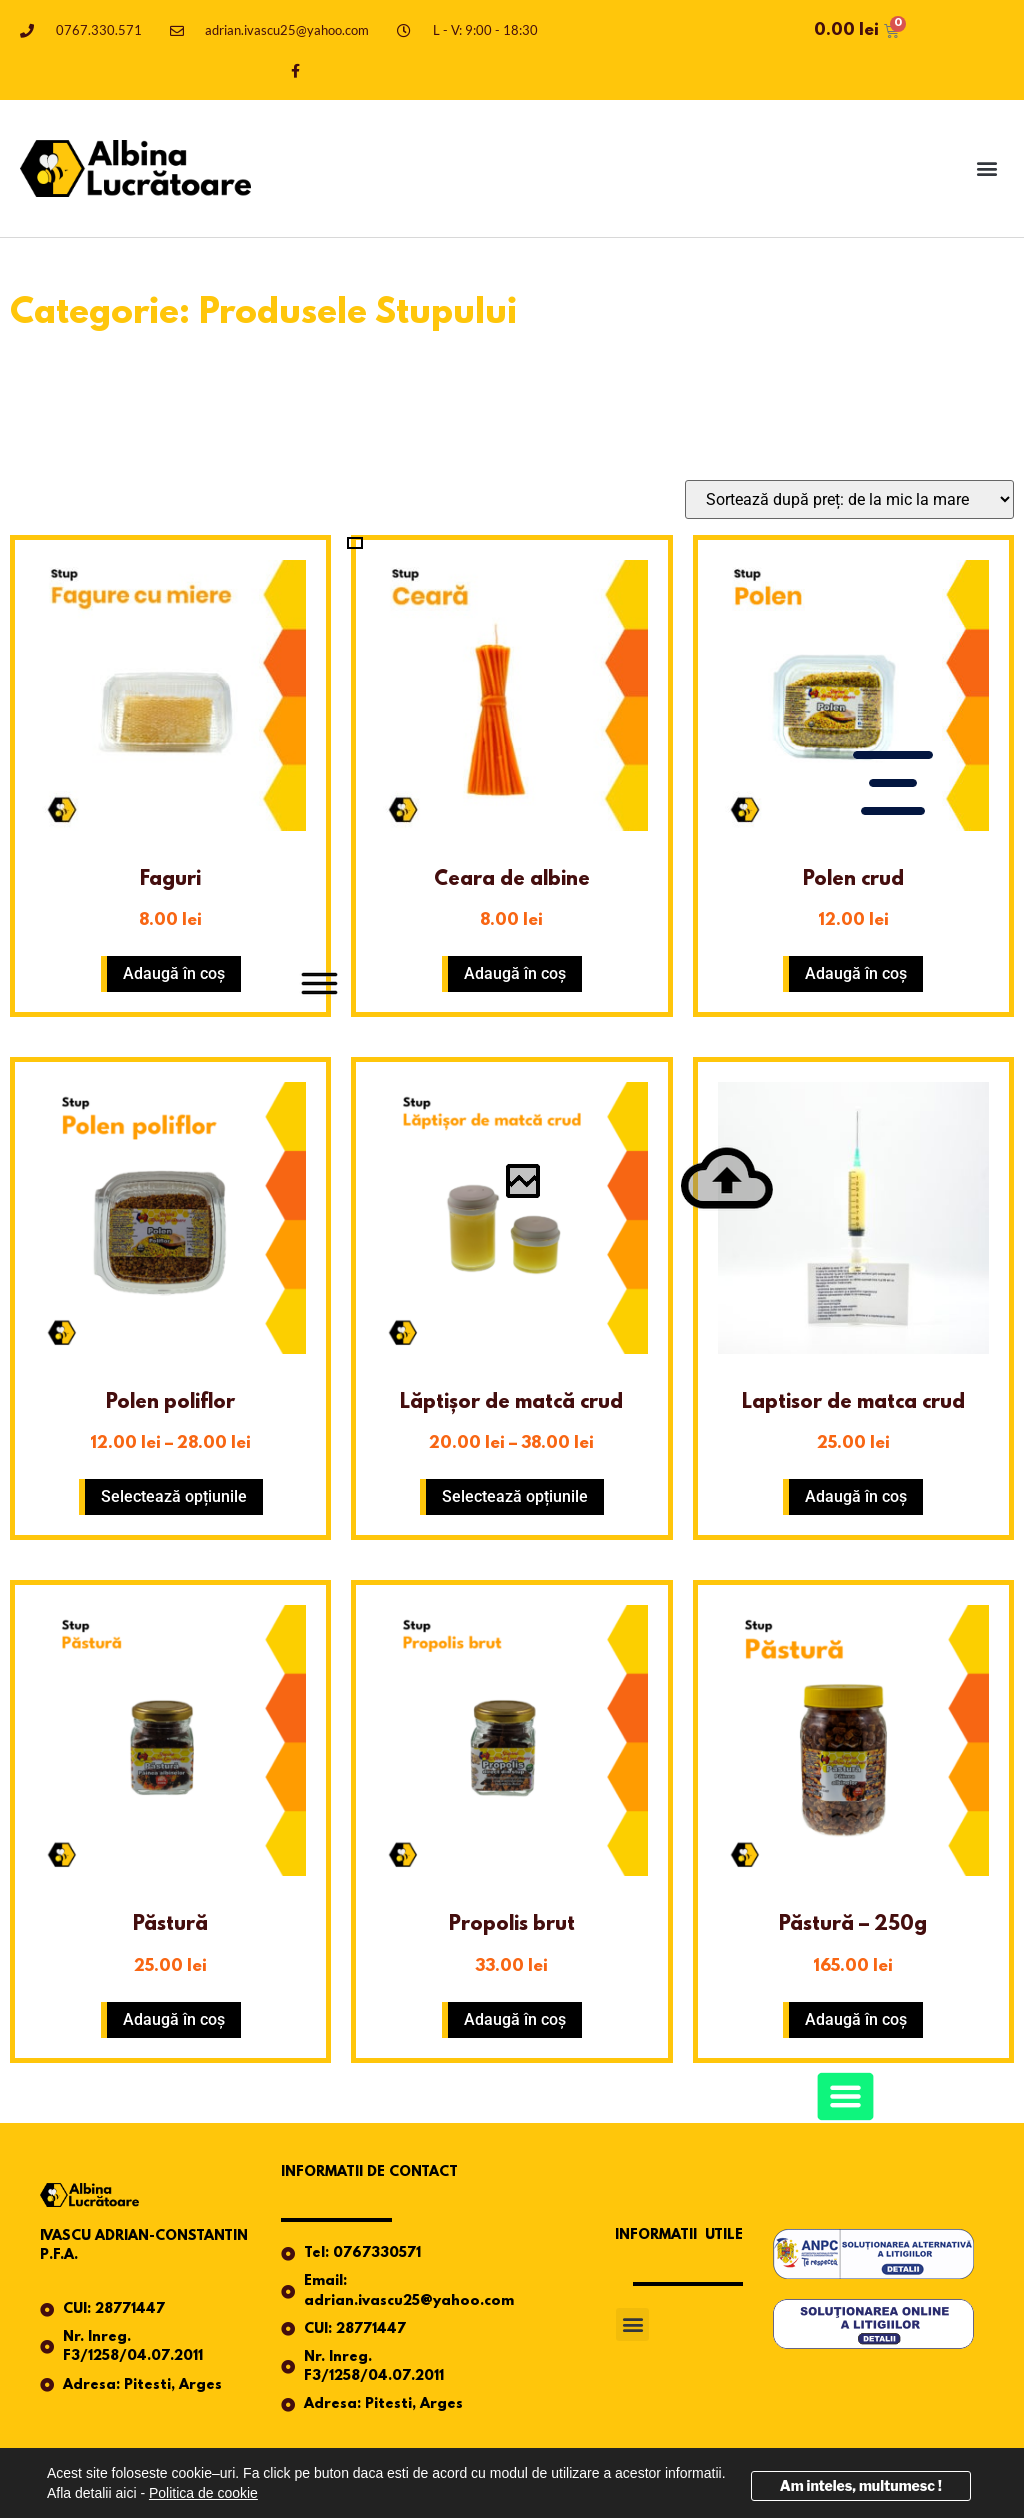 This screenshot has height=2518, width=1024. Describe the element at coordinates (319, 983) in the screenshot. I see `open navigation menu` at that location.